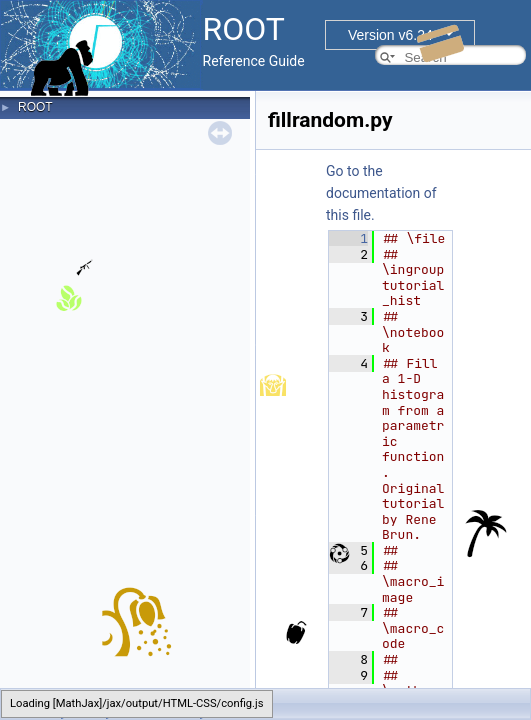 The width and height of the screenshot is (531, 720). I want to click on select thompson submachine gun weapon, so click(84, 267).